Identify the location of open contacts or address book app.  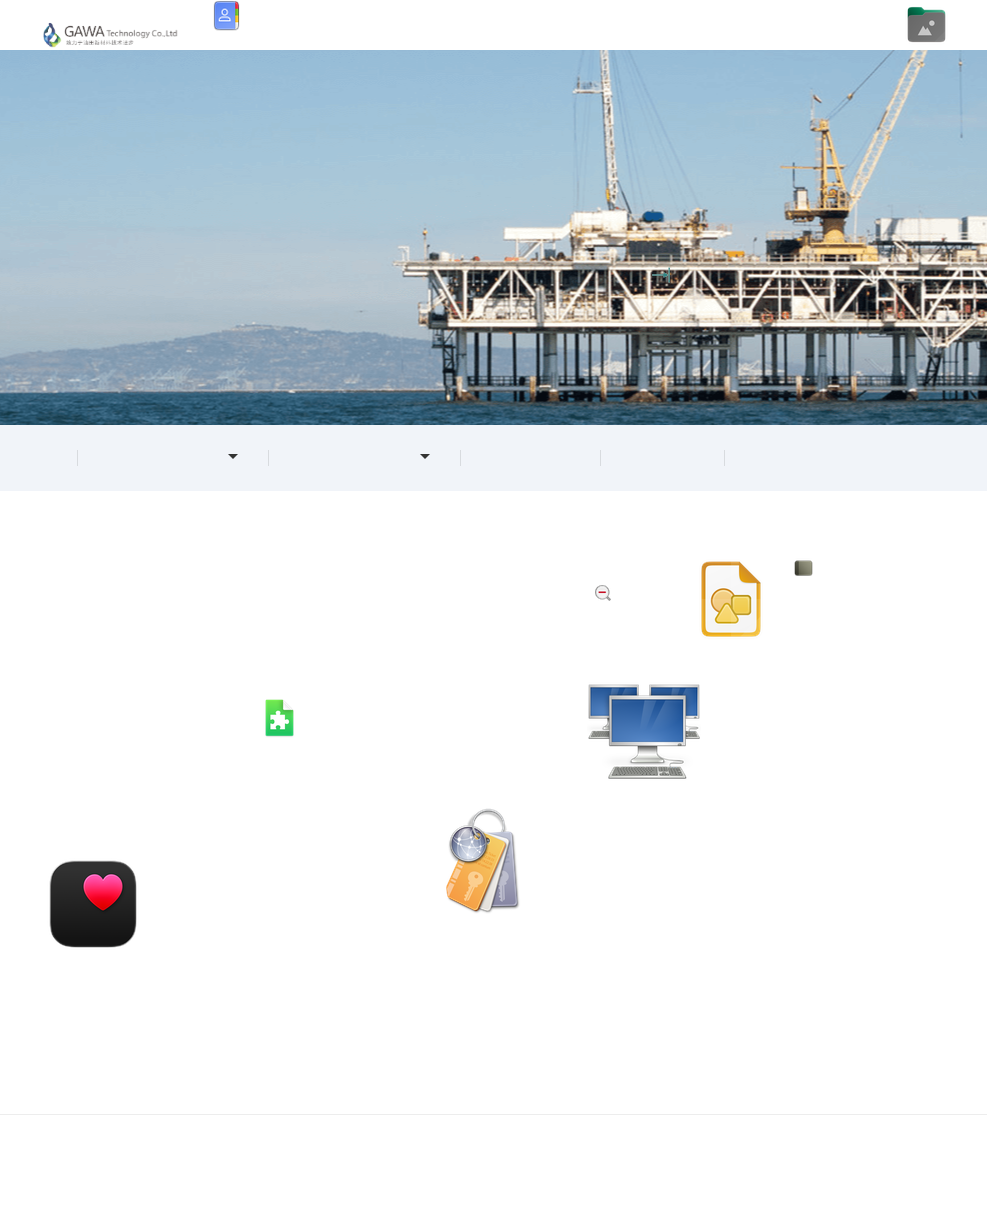
(226, 15).